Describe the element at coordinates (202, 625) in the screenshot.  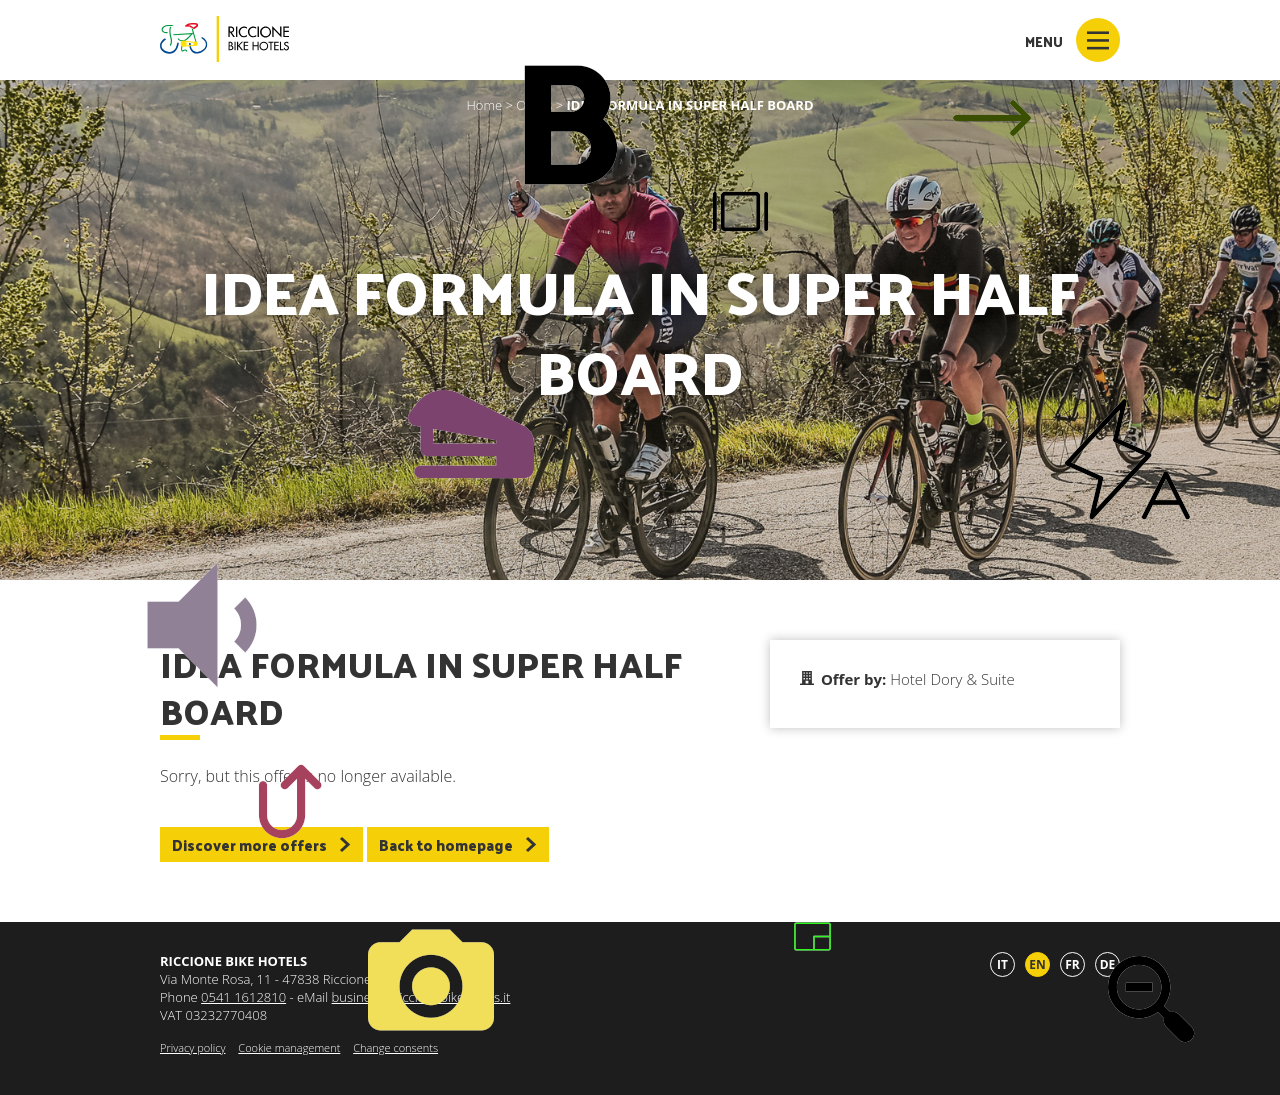
I see `decrease audio volume` at that location.